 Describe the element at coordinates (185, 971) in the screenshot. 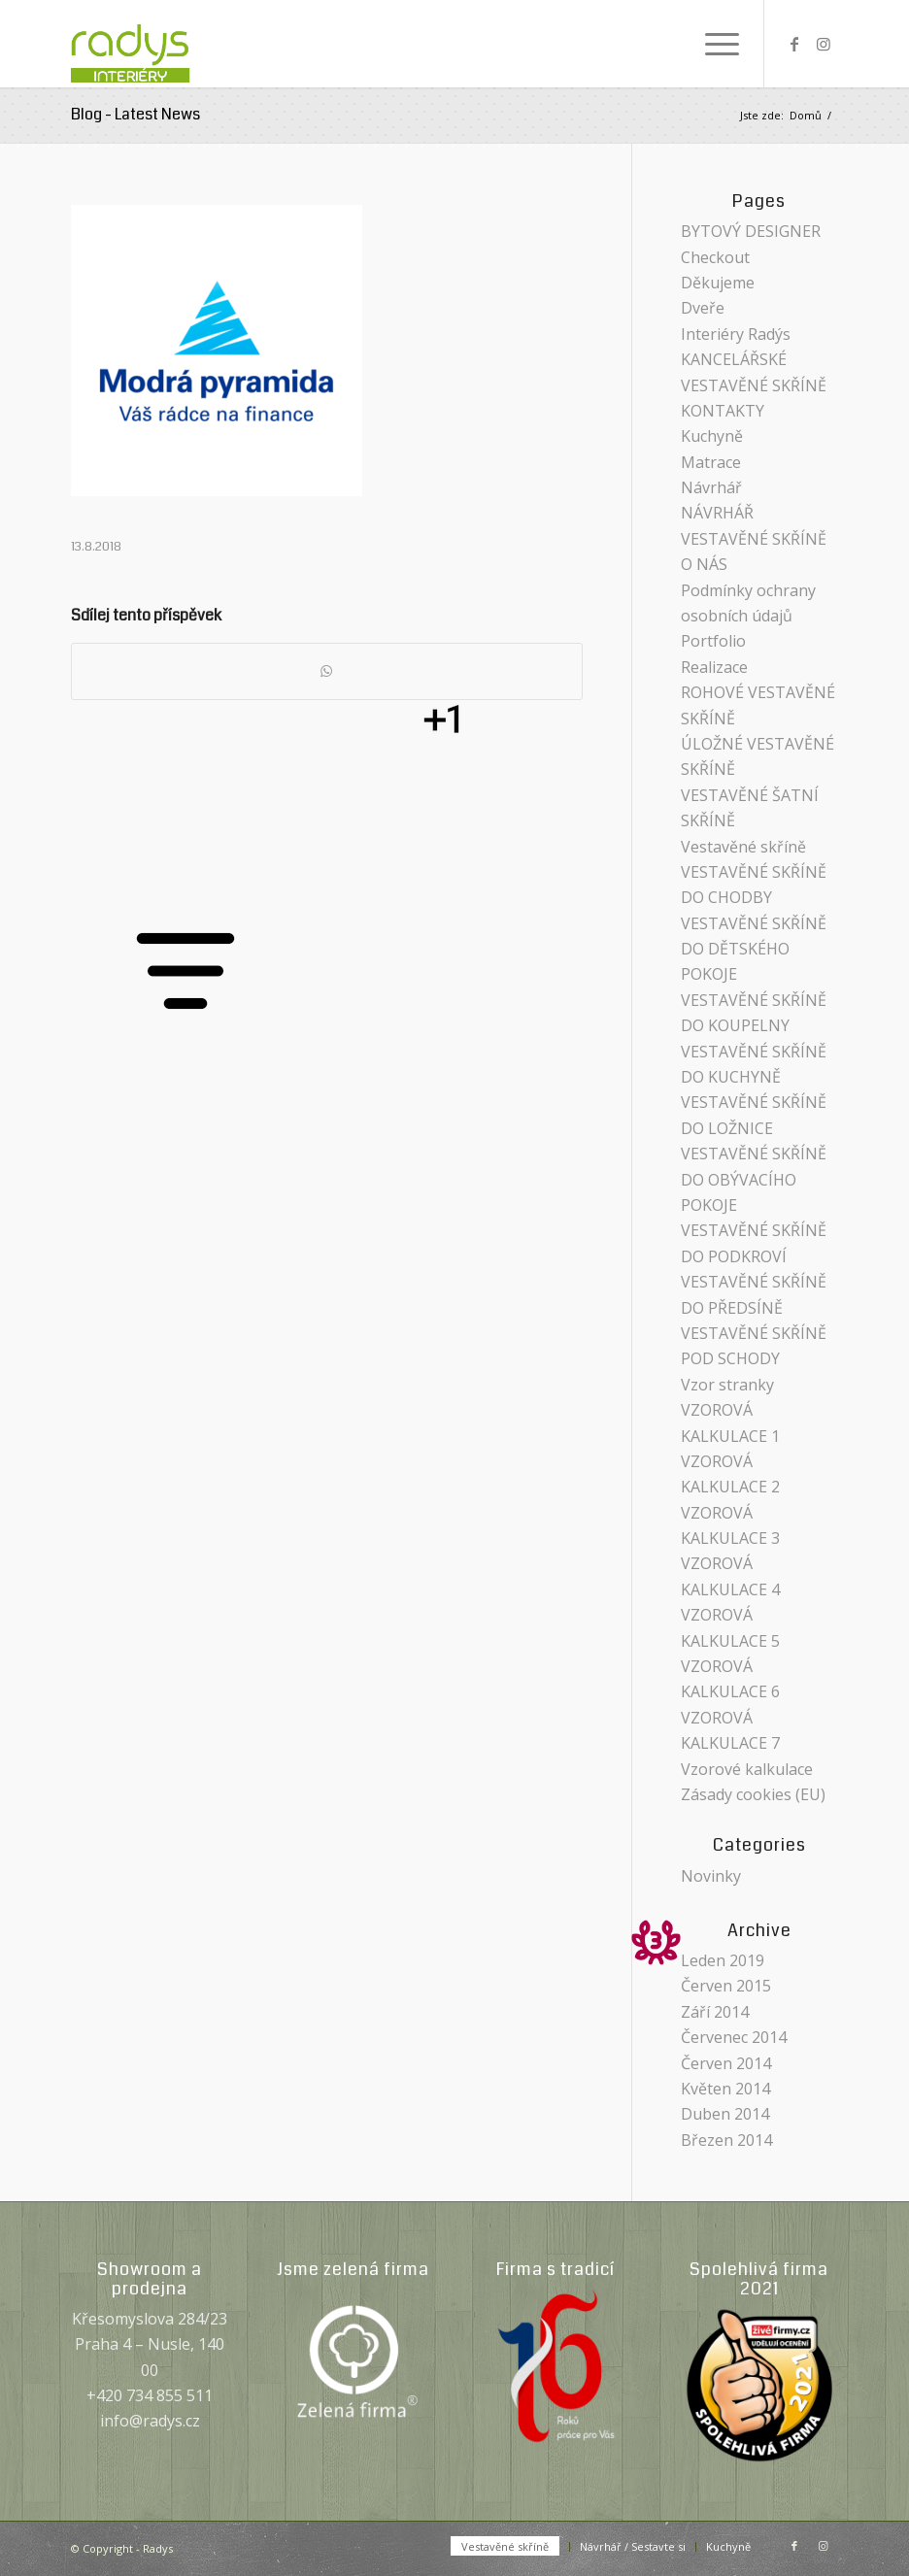

I see `filter list or search results` at that location.